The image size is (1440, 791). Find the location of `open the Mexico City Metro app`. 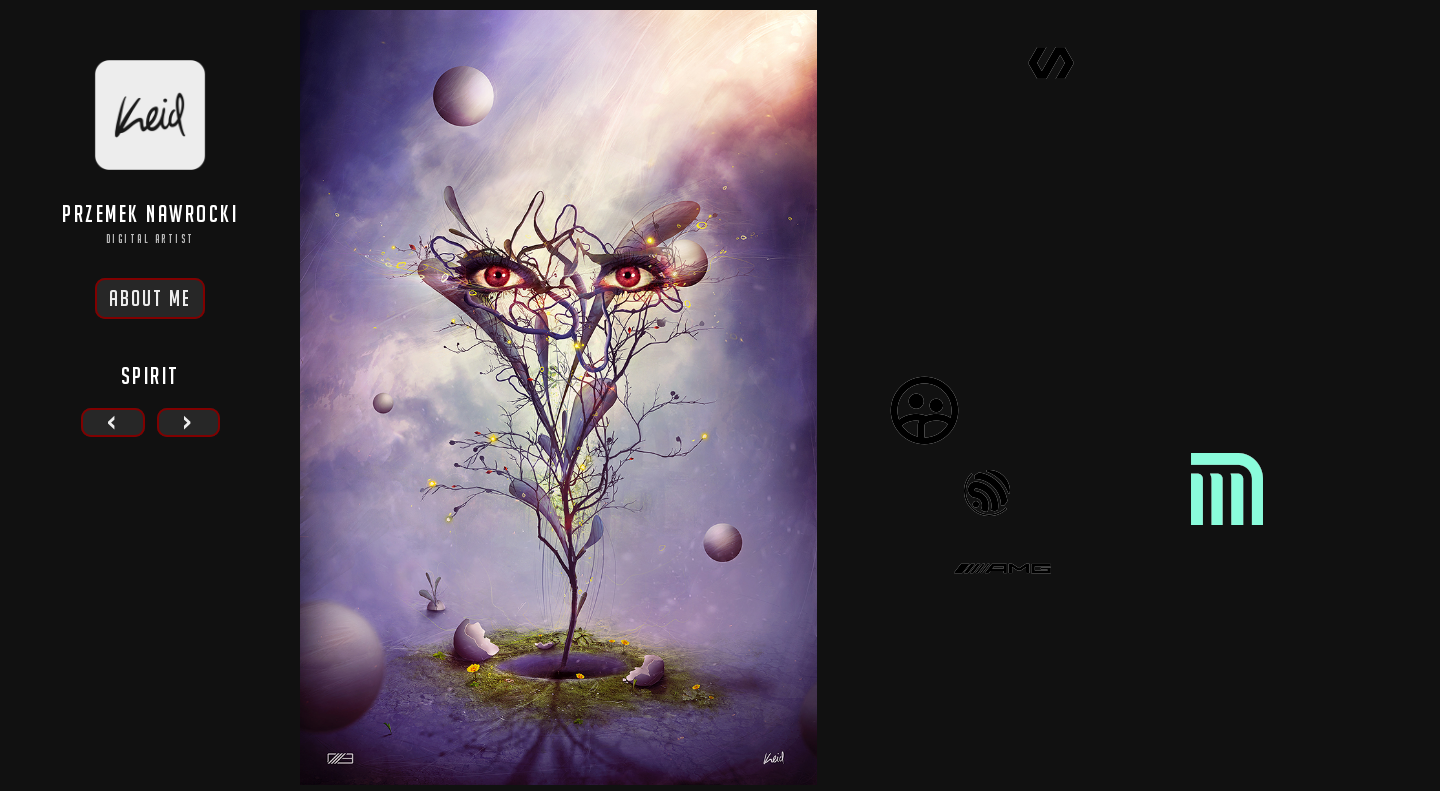

open the Mexico City Metro app is located at coordinates (1227, 489).